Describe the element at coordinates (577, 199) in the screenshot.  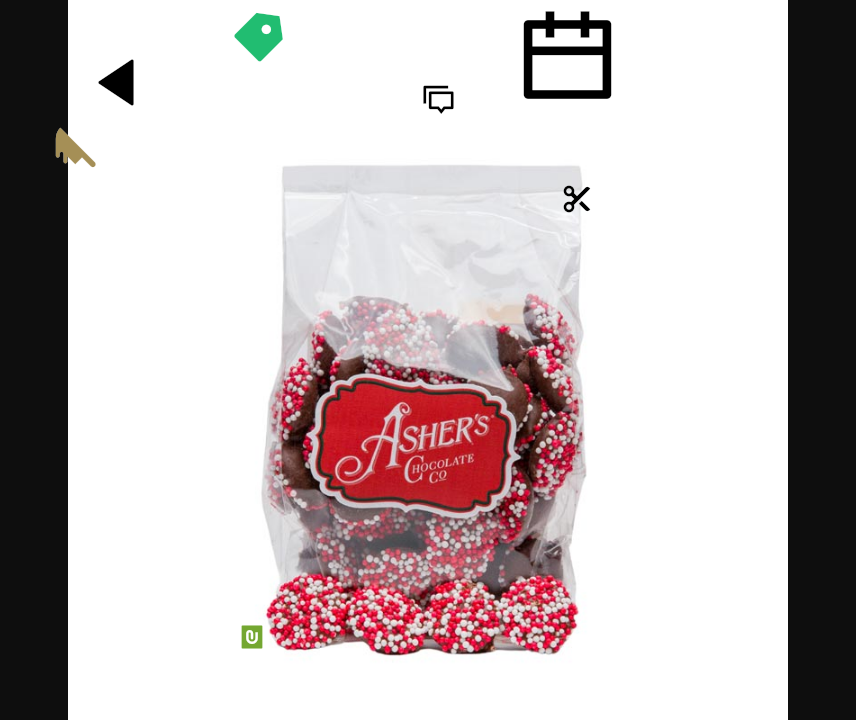
I see `cut selected content` at that location.